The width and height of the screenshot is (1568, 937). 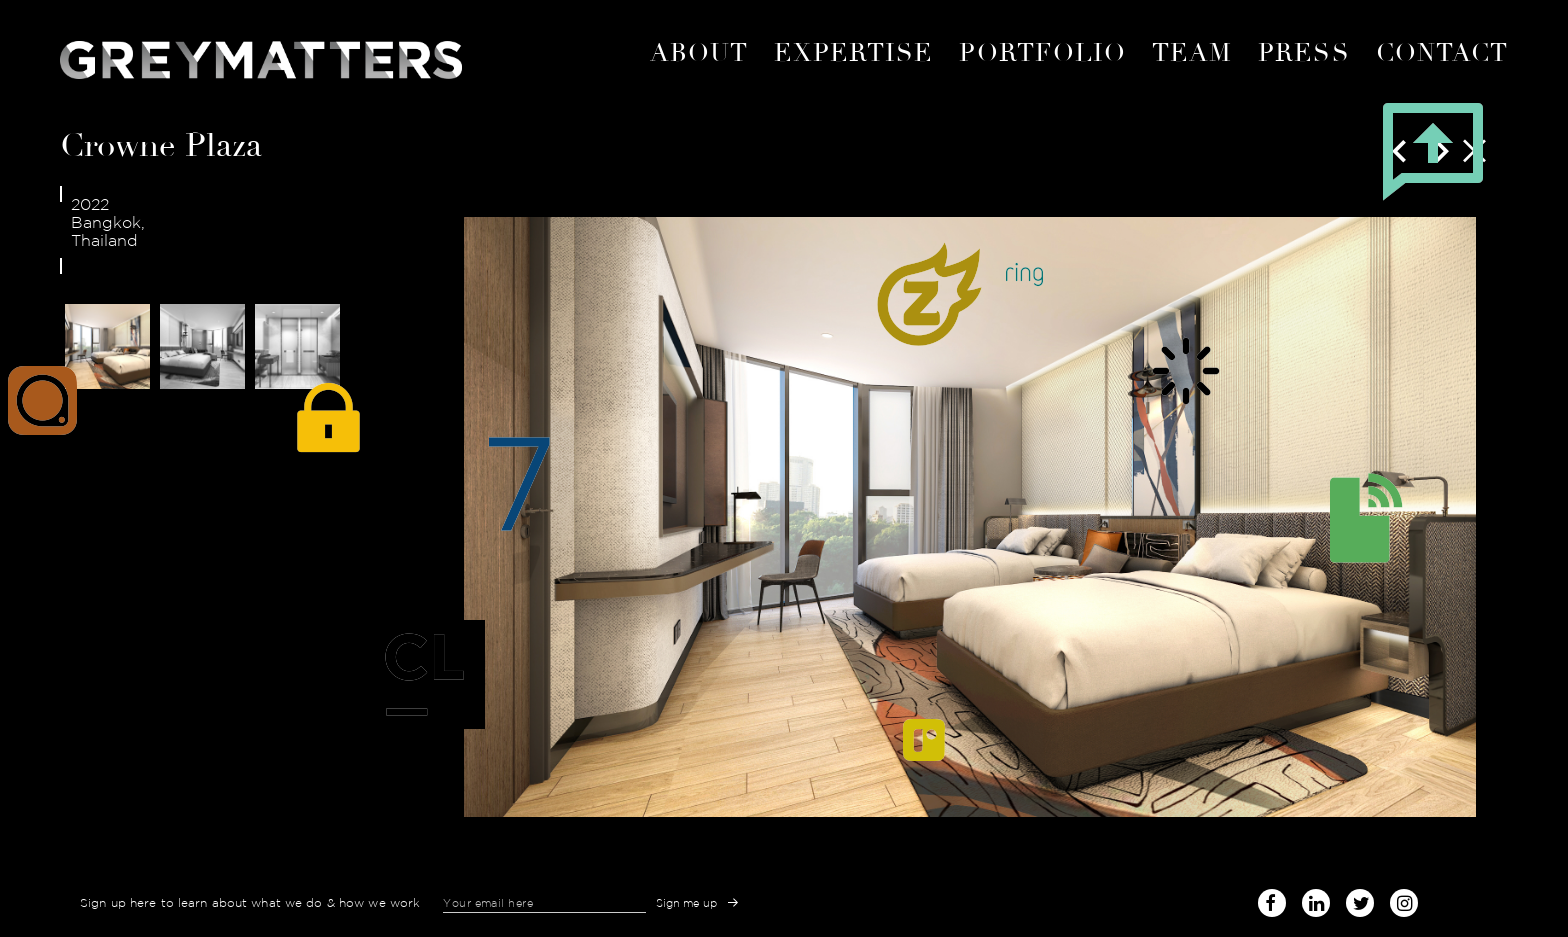 I want to click on rescript programming language logo, so click(x=924, y=740).